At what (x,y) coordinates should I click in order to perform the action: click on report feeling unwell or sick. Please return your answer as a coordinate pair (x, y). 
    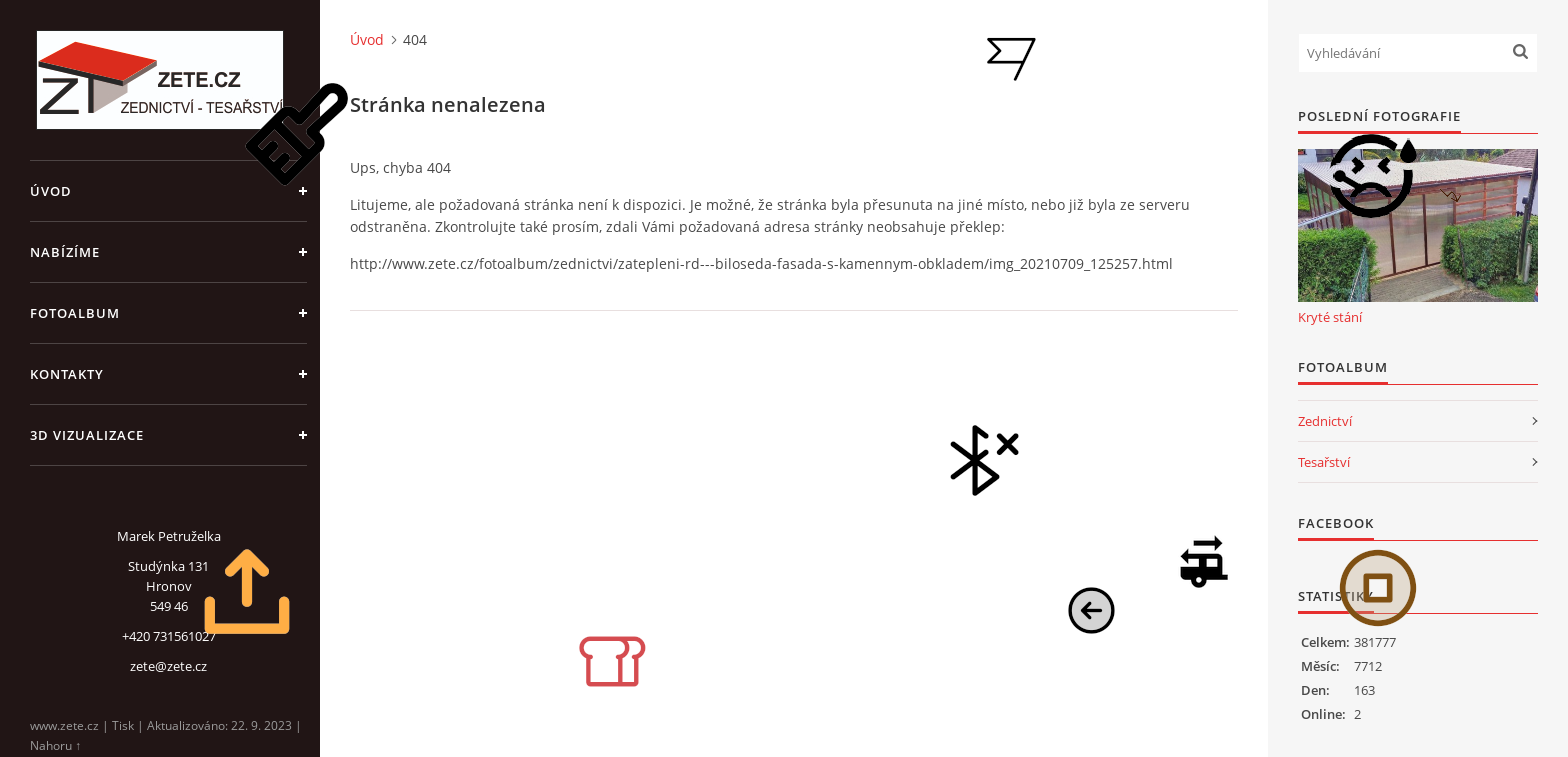
    Looking at the image, I should click on (1371, 176).